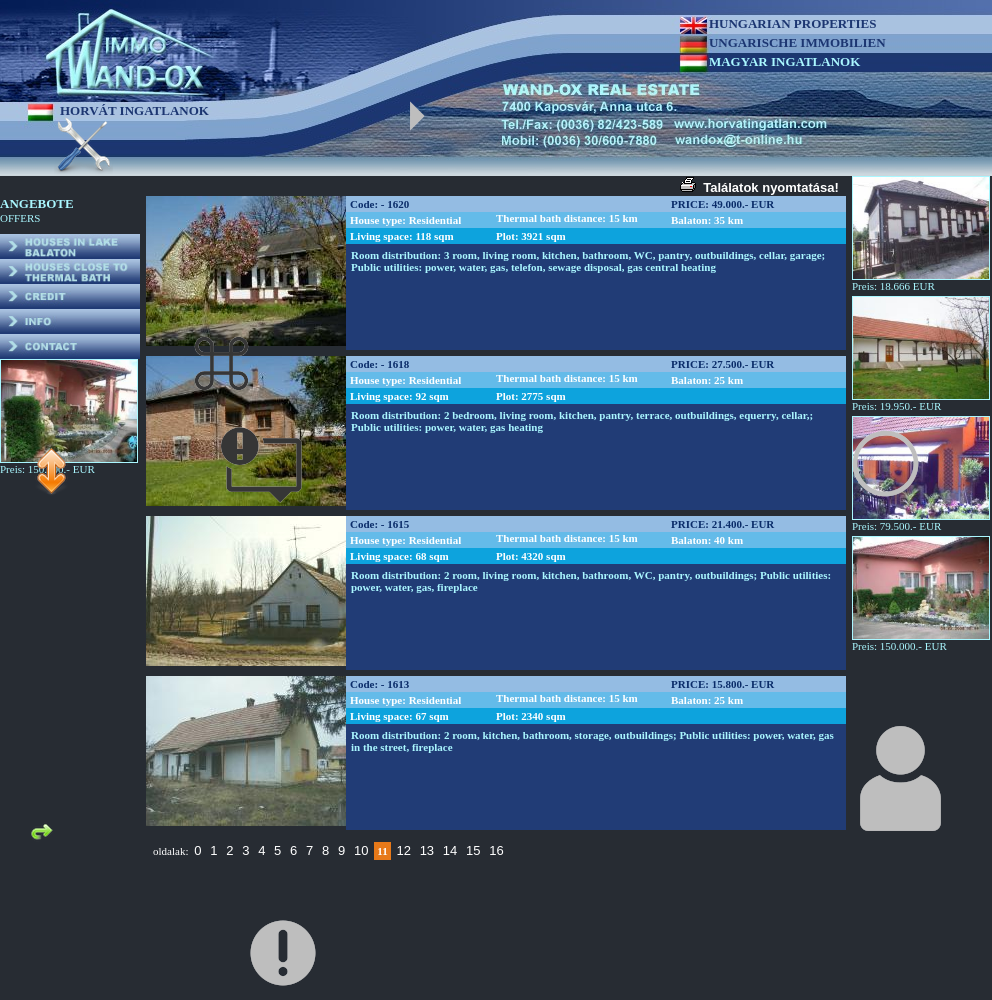 The image size is (992, 1000). What do you see at coordinates (221, 363) in the screenshot?
I see `access keyboard shortcut settings` at bounding box center [221, 363].